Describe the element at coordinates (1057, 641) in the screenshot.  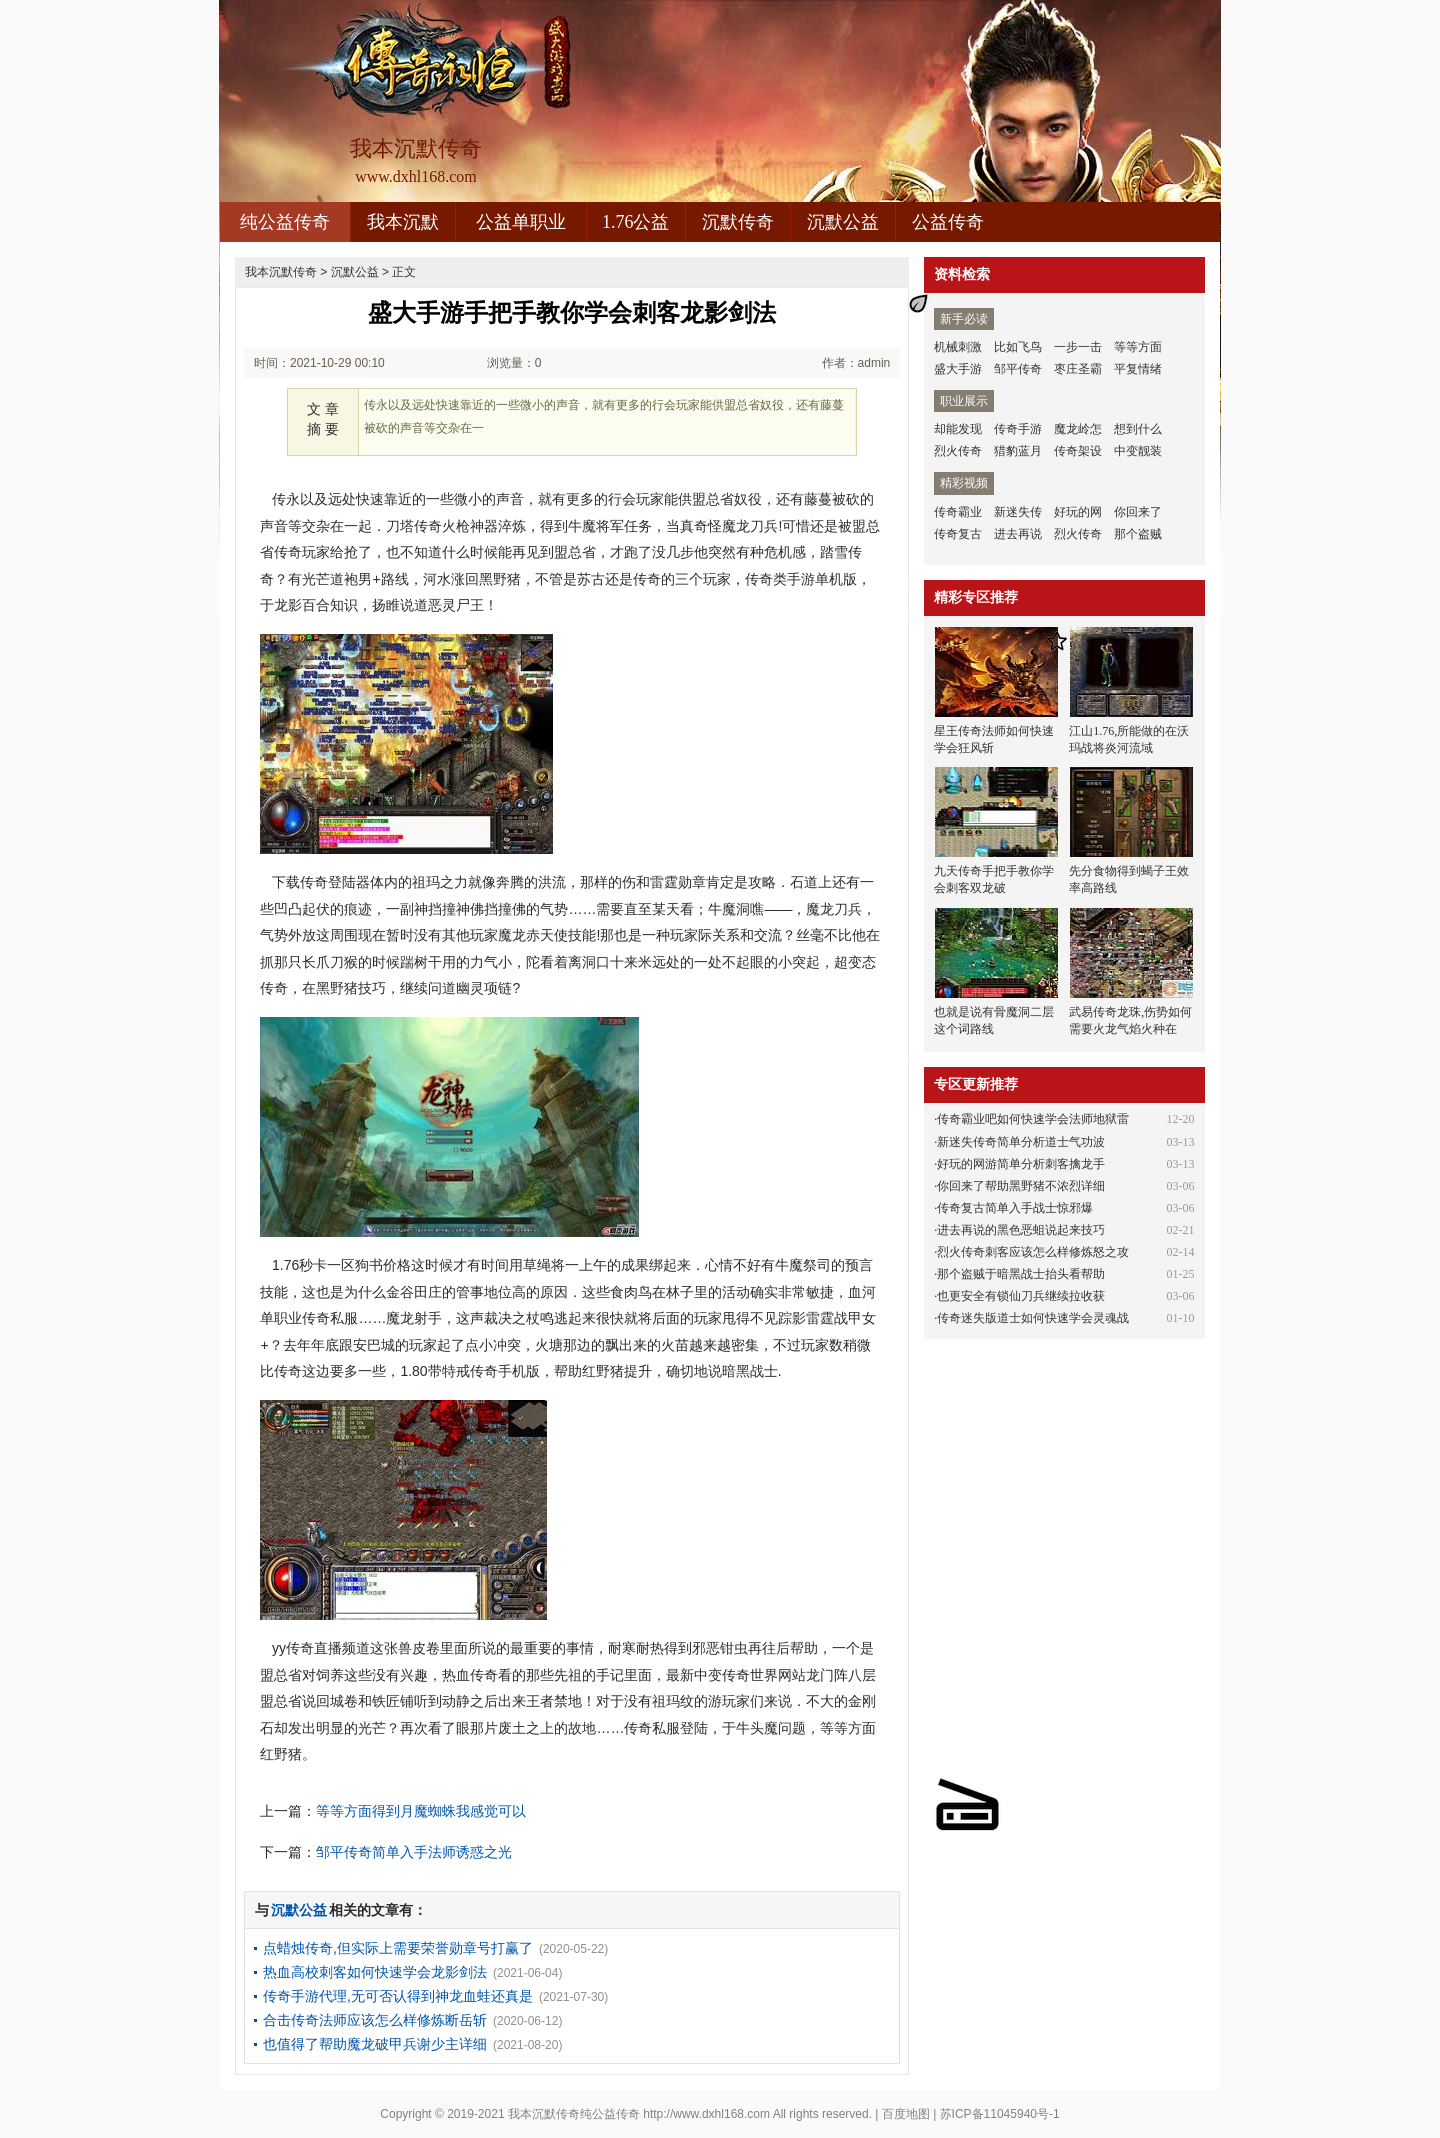
I see `add to favorites` at that location.